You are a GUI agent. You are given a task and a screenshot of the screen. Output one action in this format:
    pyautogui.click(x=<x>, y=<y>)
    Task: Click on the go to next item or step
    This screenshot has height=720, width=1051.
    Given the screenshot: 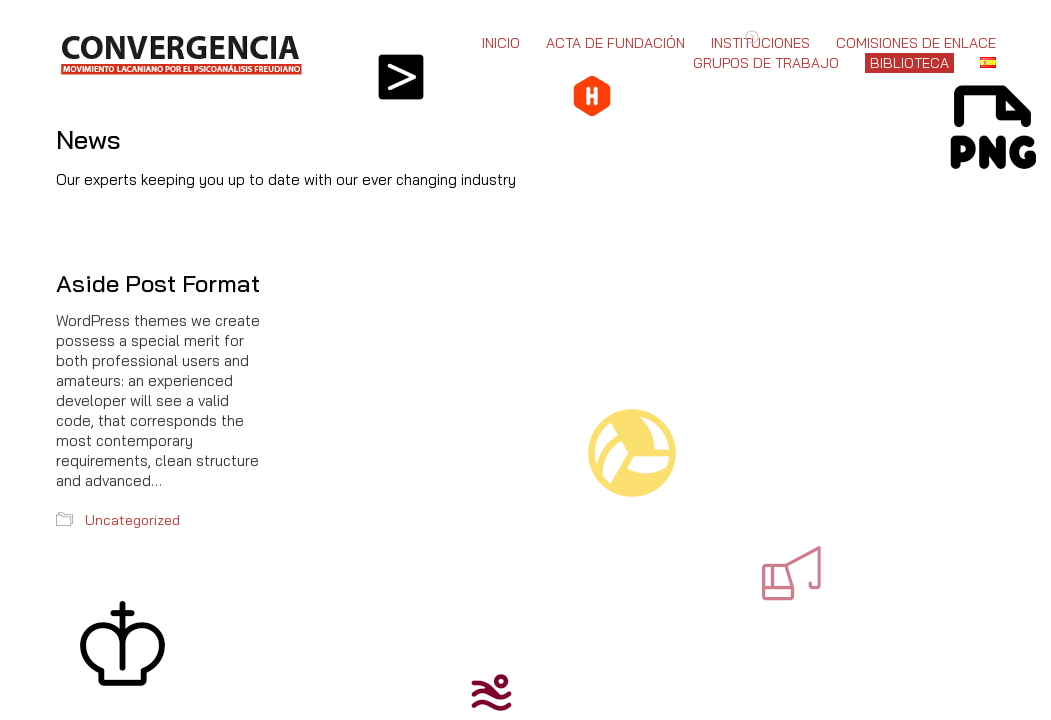 What is the action you would take?
    pyautogui.click(x=752, y=37)
    